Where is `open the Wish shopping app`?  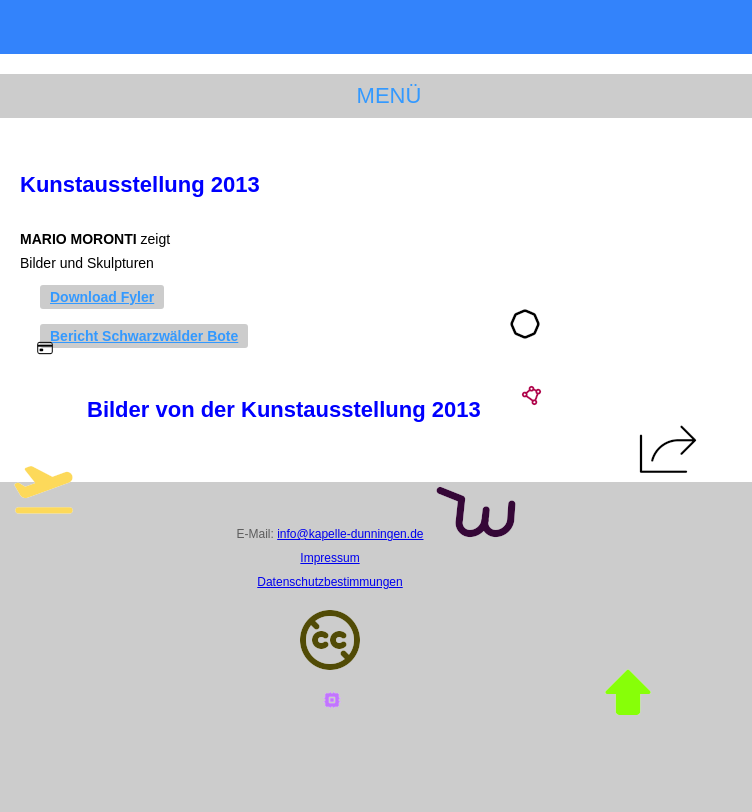
open the Wish shopping app is located at coordinates (476, 512).